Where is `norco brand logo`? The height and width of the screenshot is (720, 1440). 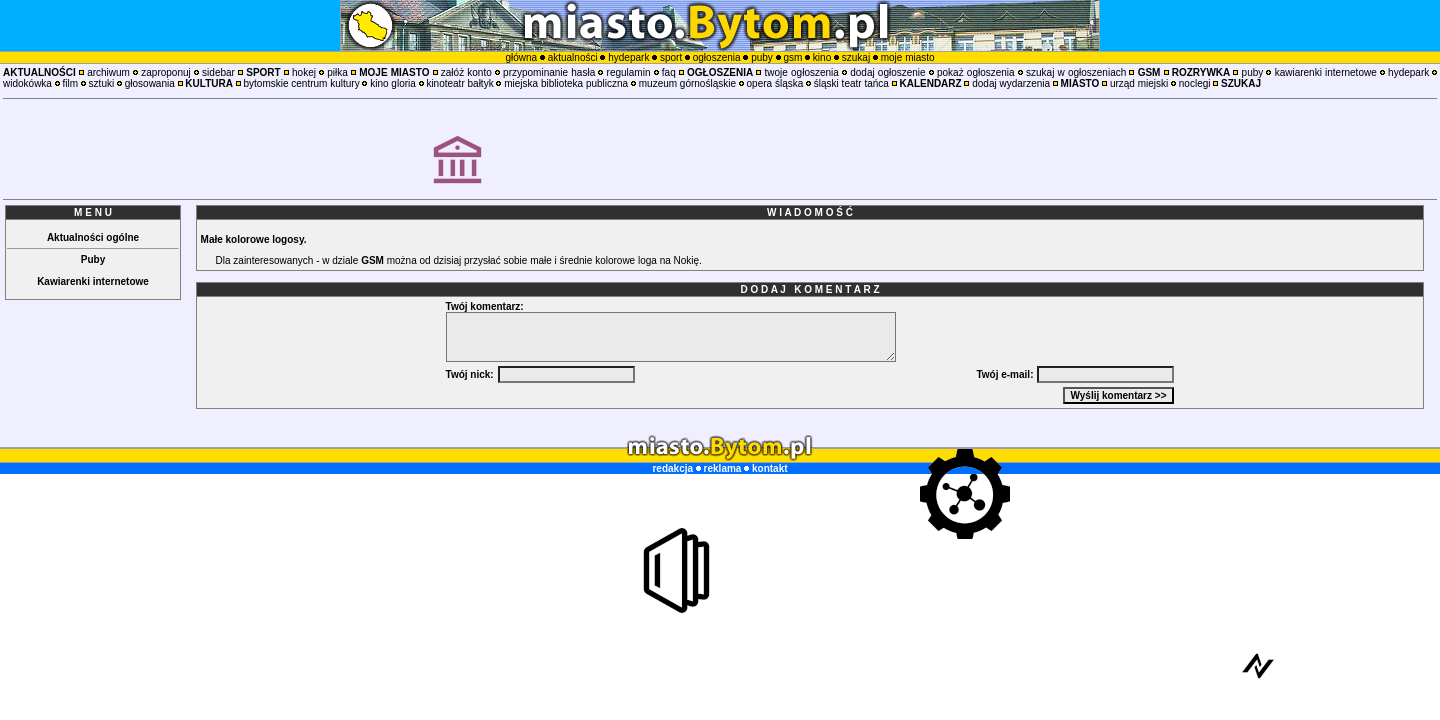
norco brand logo is located at coordinates (1258, 666).